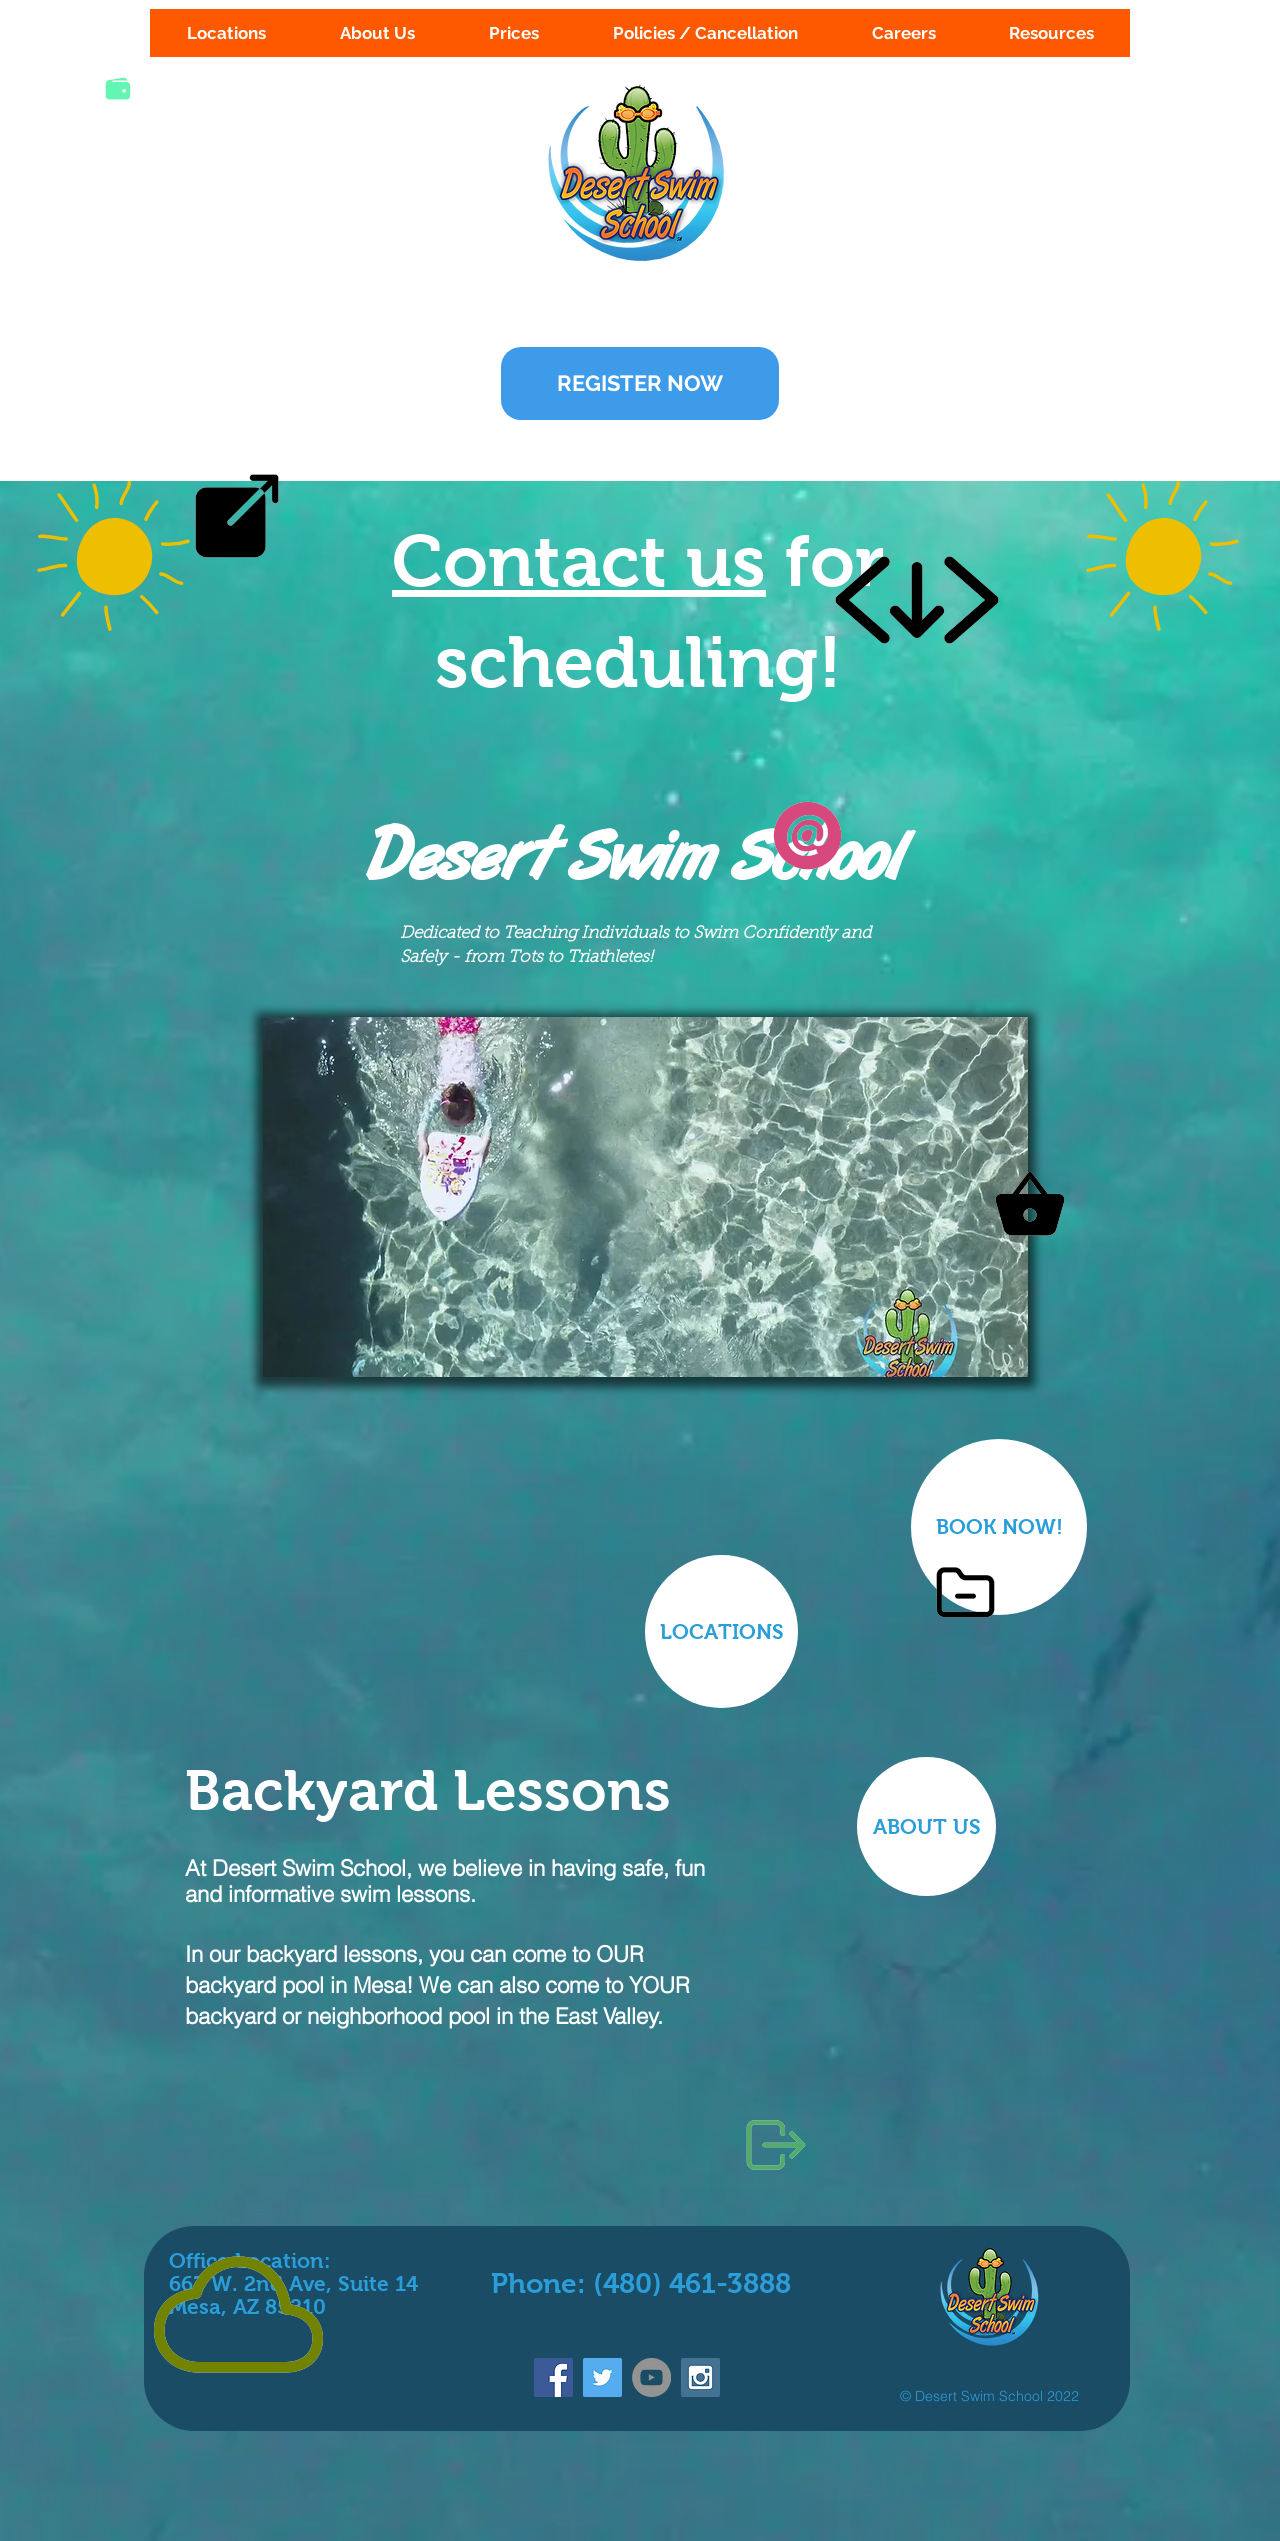  Describe the element at coordinates (118, 89) in the screenshot. I see `access your wallet or payment methods` at that location.